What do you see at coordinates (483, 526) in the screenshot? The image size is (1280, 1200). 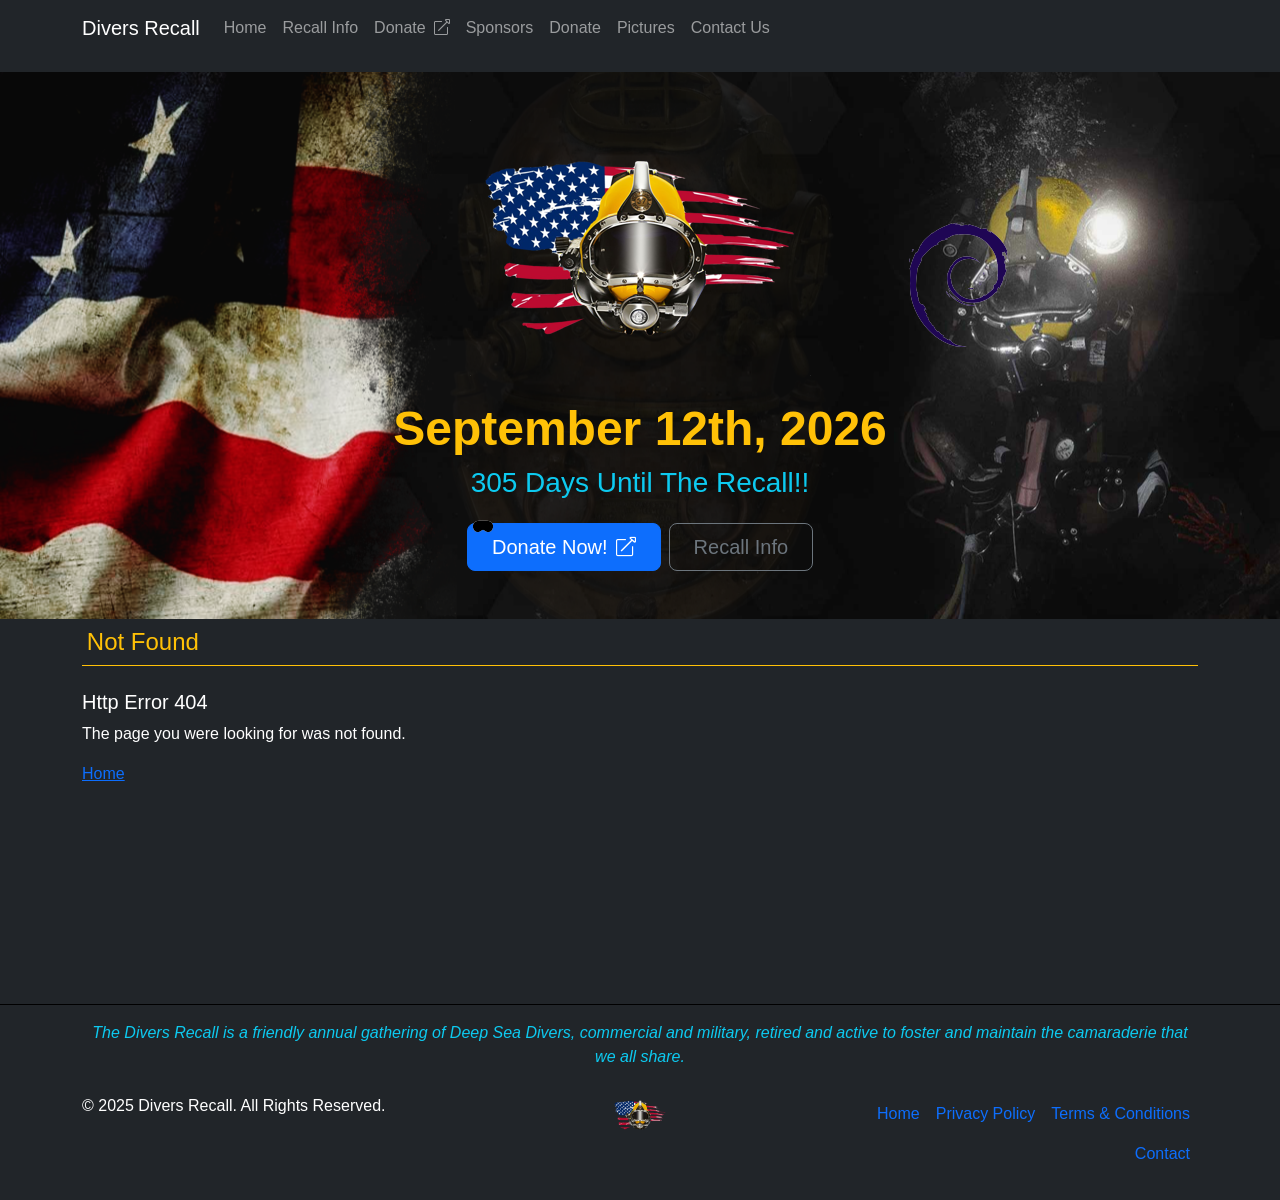 I see `access apple vision pro settings` at bounding box center [483, 526].